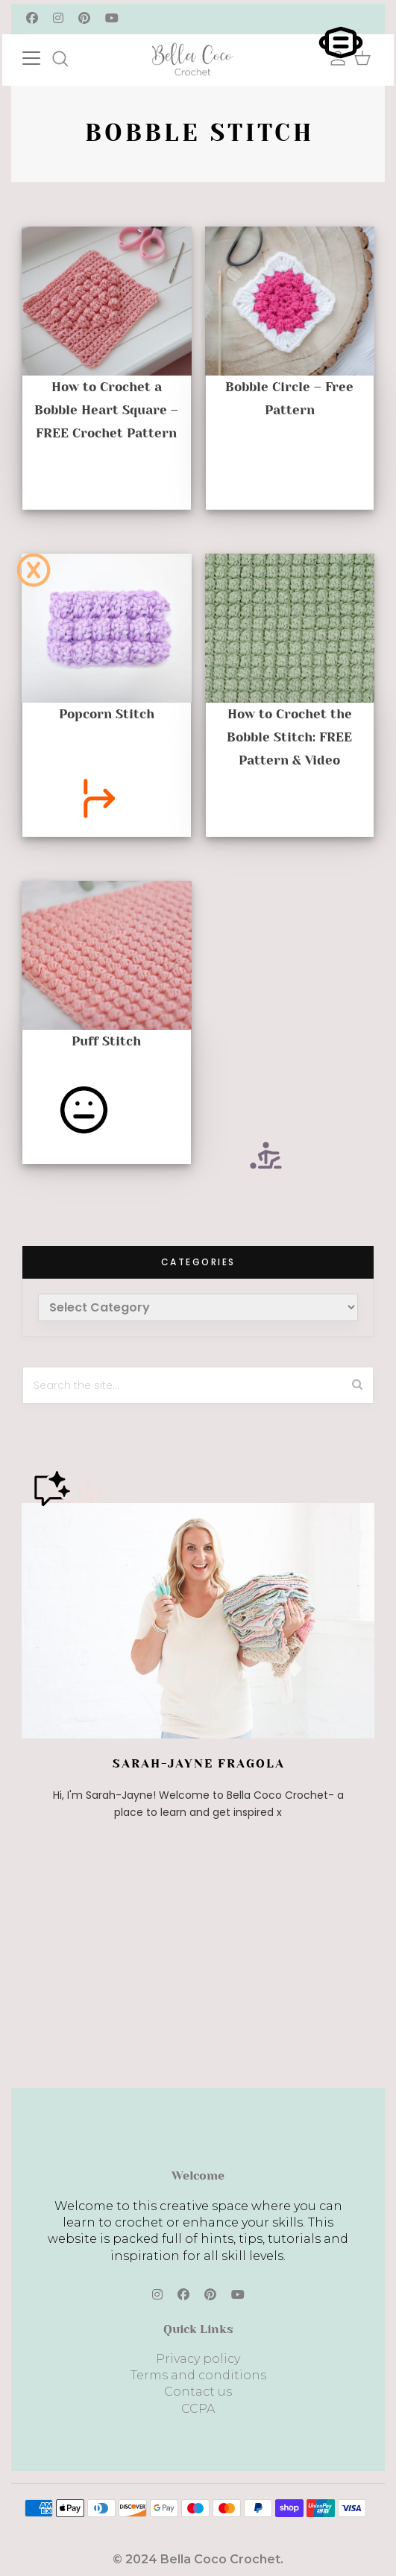  Describe the element at coordinates (265, 1154) in the screenshot. I see `access physiotherapy services` at that location.